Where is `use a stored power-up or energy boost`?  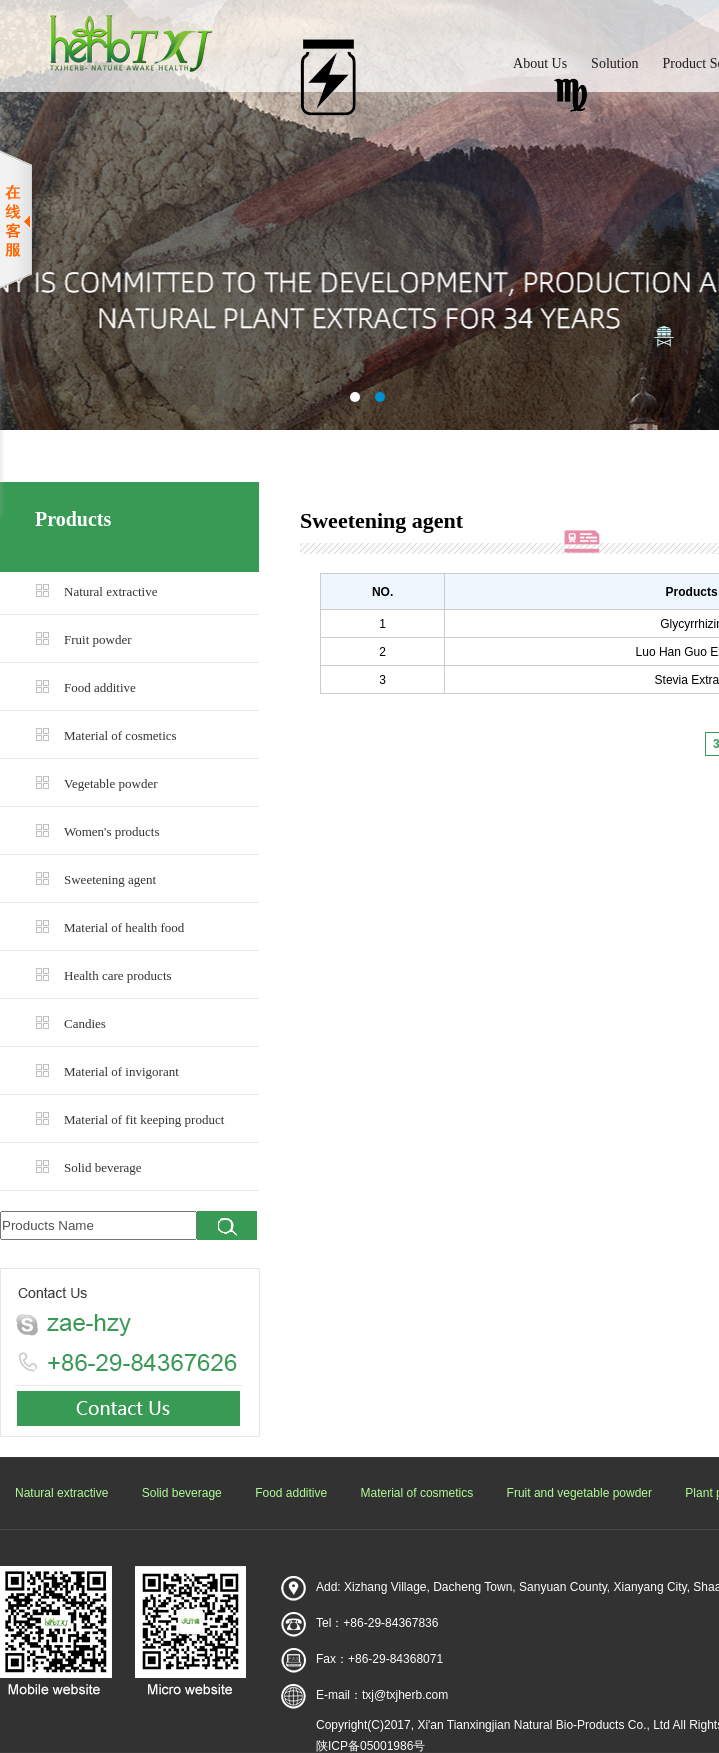
use a stored power-up or energy boost is located at coordinates (327, 76).